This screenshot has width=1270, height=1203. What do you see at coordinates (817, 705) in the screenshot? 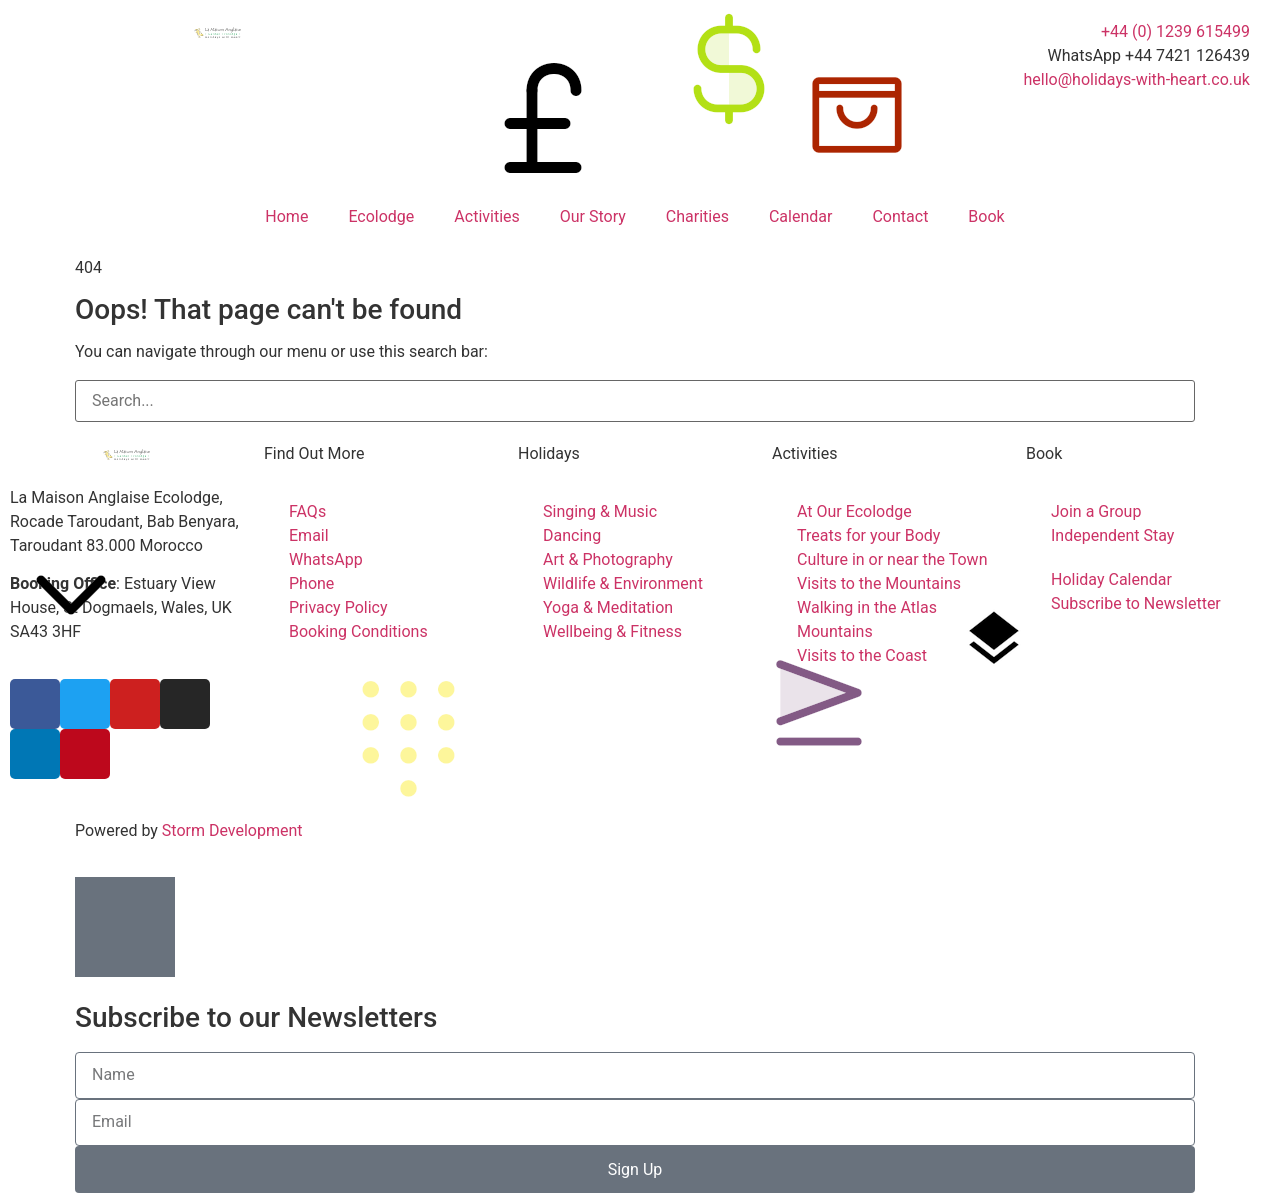
I see `apply a "greater than or equal to" filter condition` at bounding box center [817, 705].